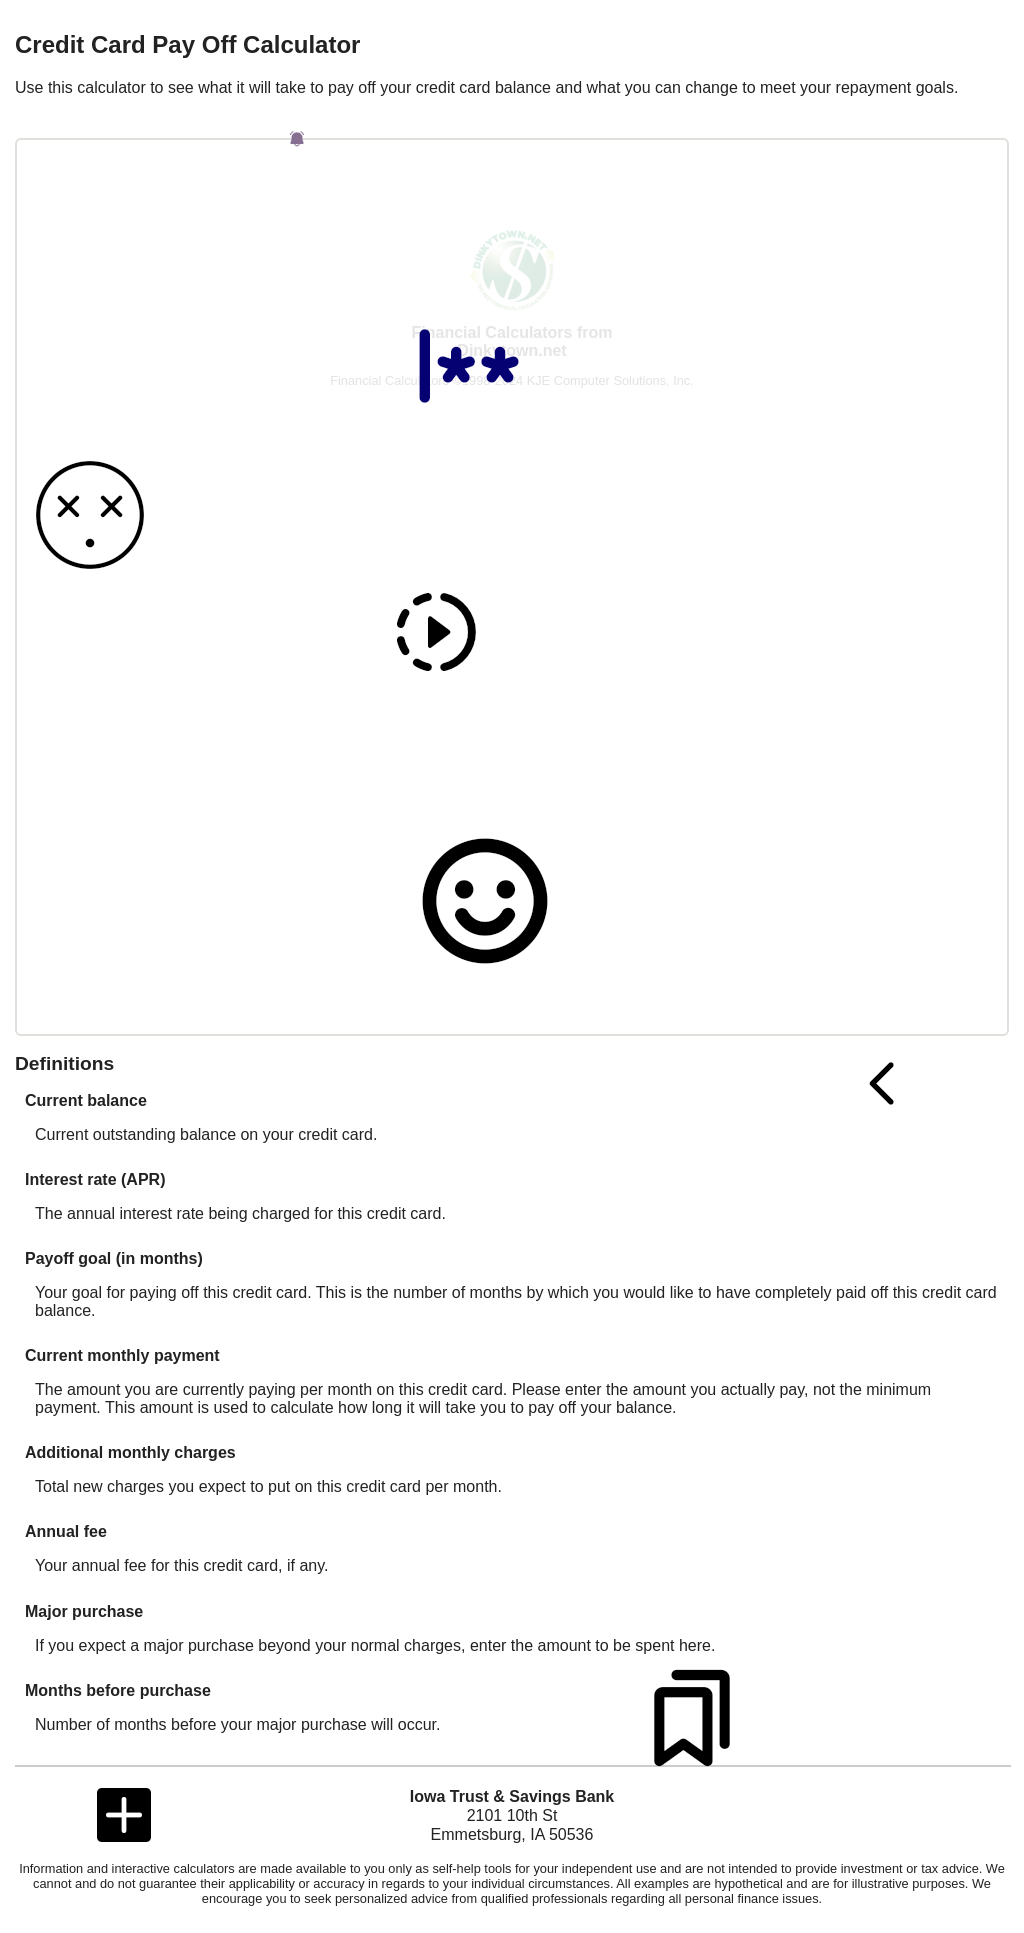 This screenshot has height=1933, width=1024. Describe the element at coordinates (436, 632) in the screenshot. I see `enable slow motion video recording` at that location.